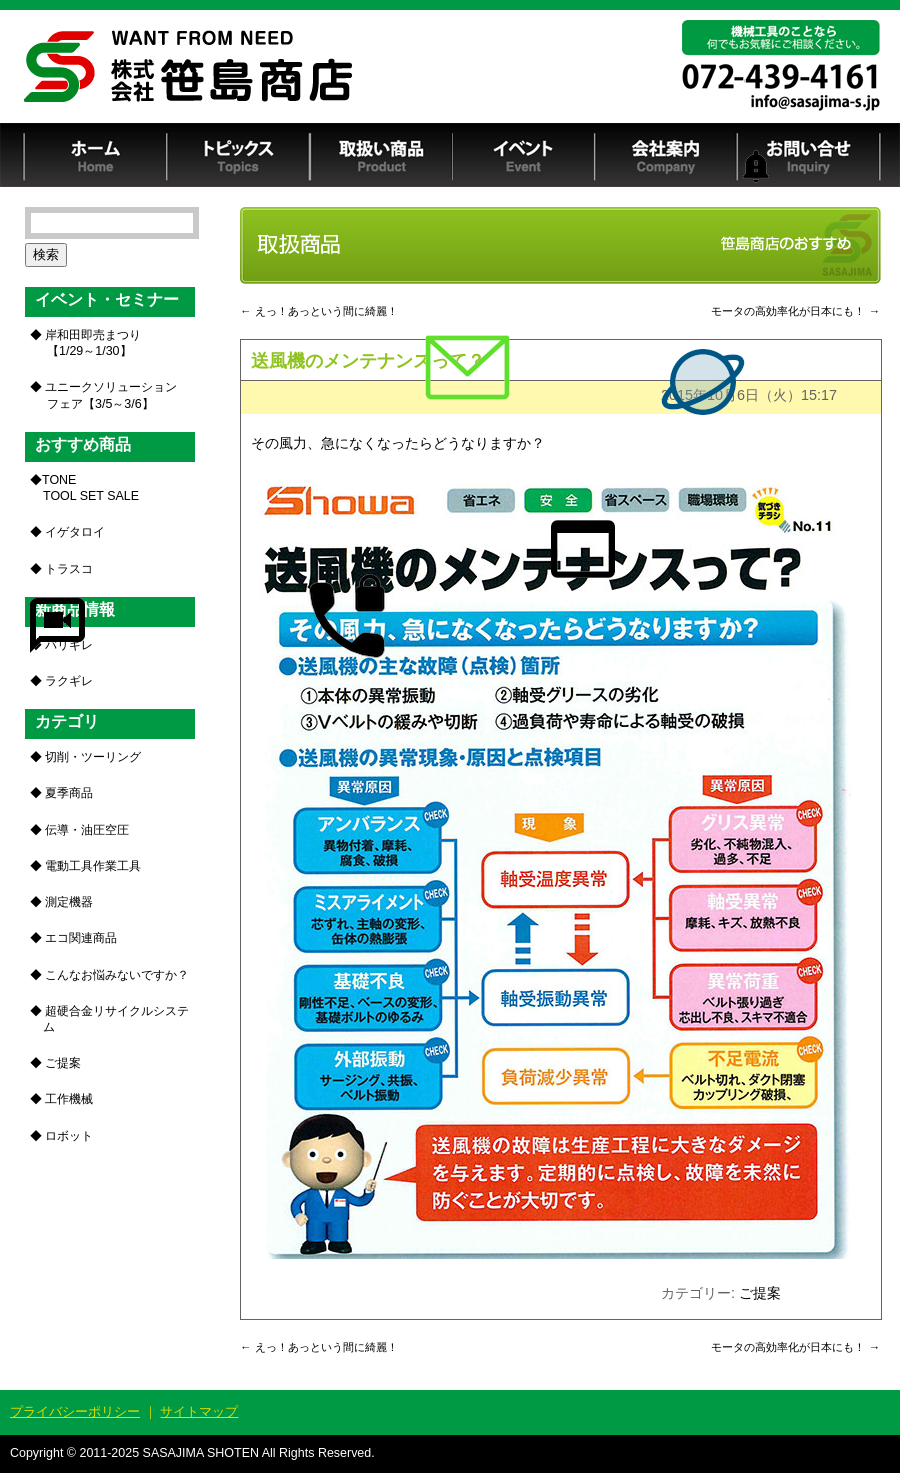 The image size is (900, 1473). What do you see at coordinates (57, 625) in the screenshot?
I see `start a video chat conversation` at bounding box center [57, 625].